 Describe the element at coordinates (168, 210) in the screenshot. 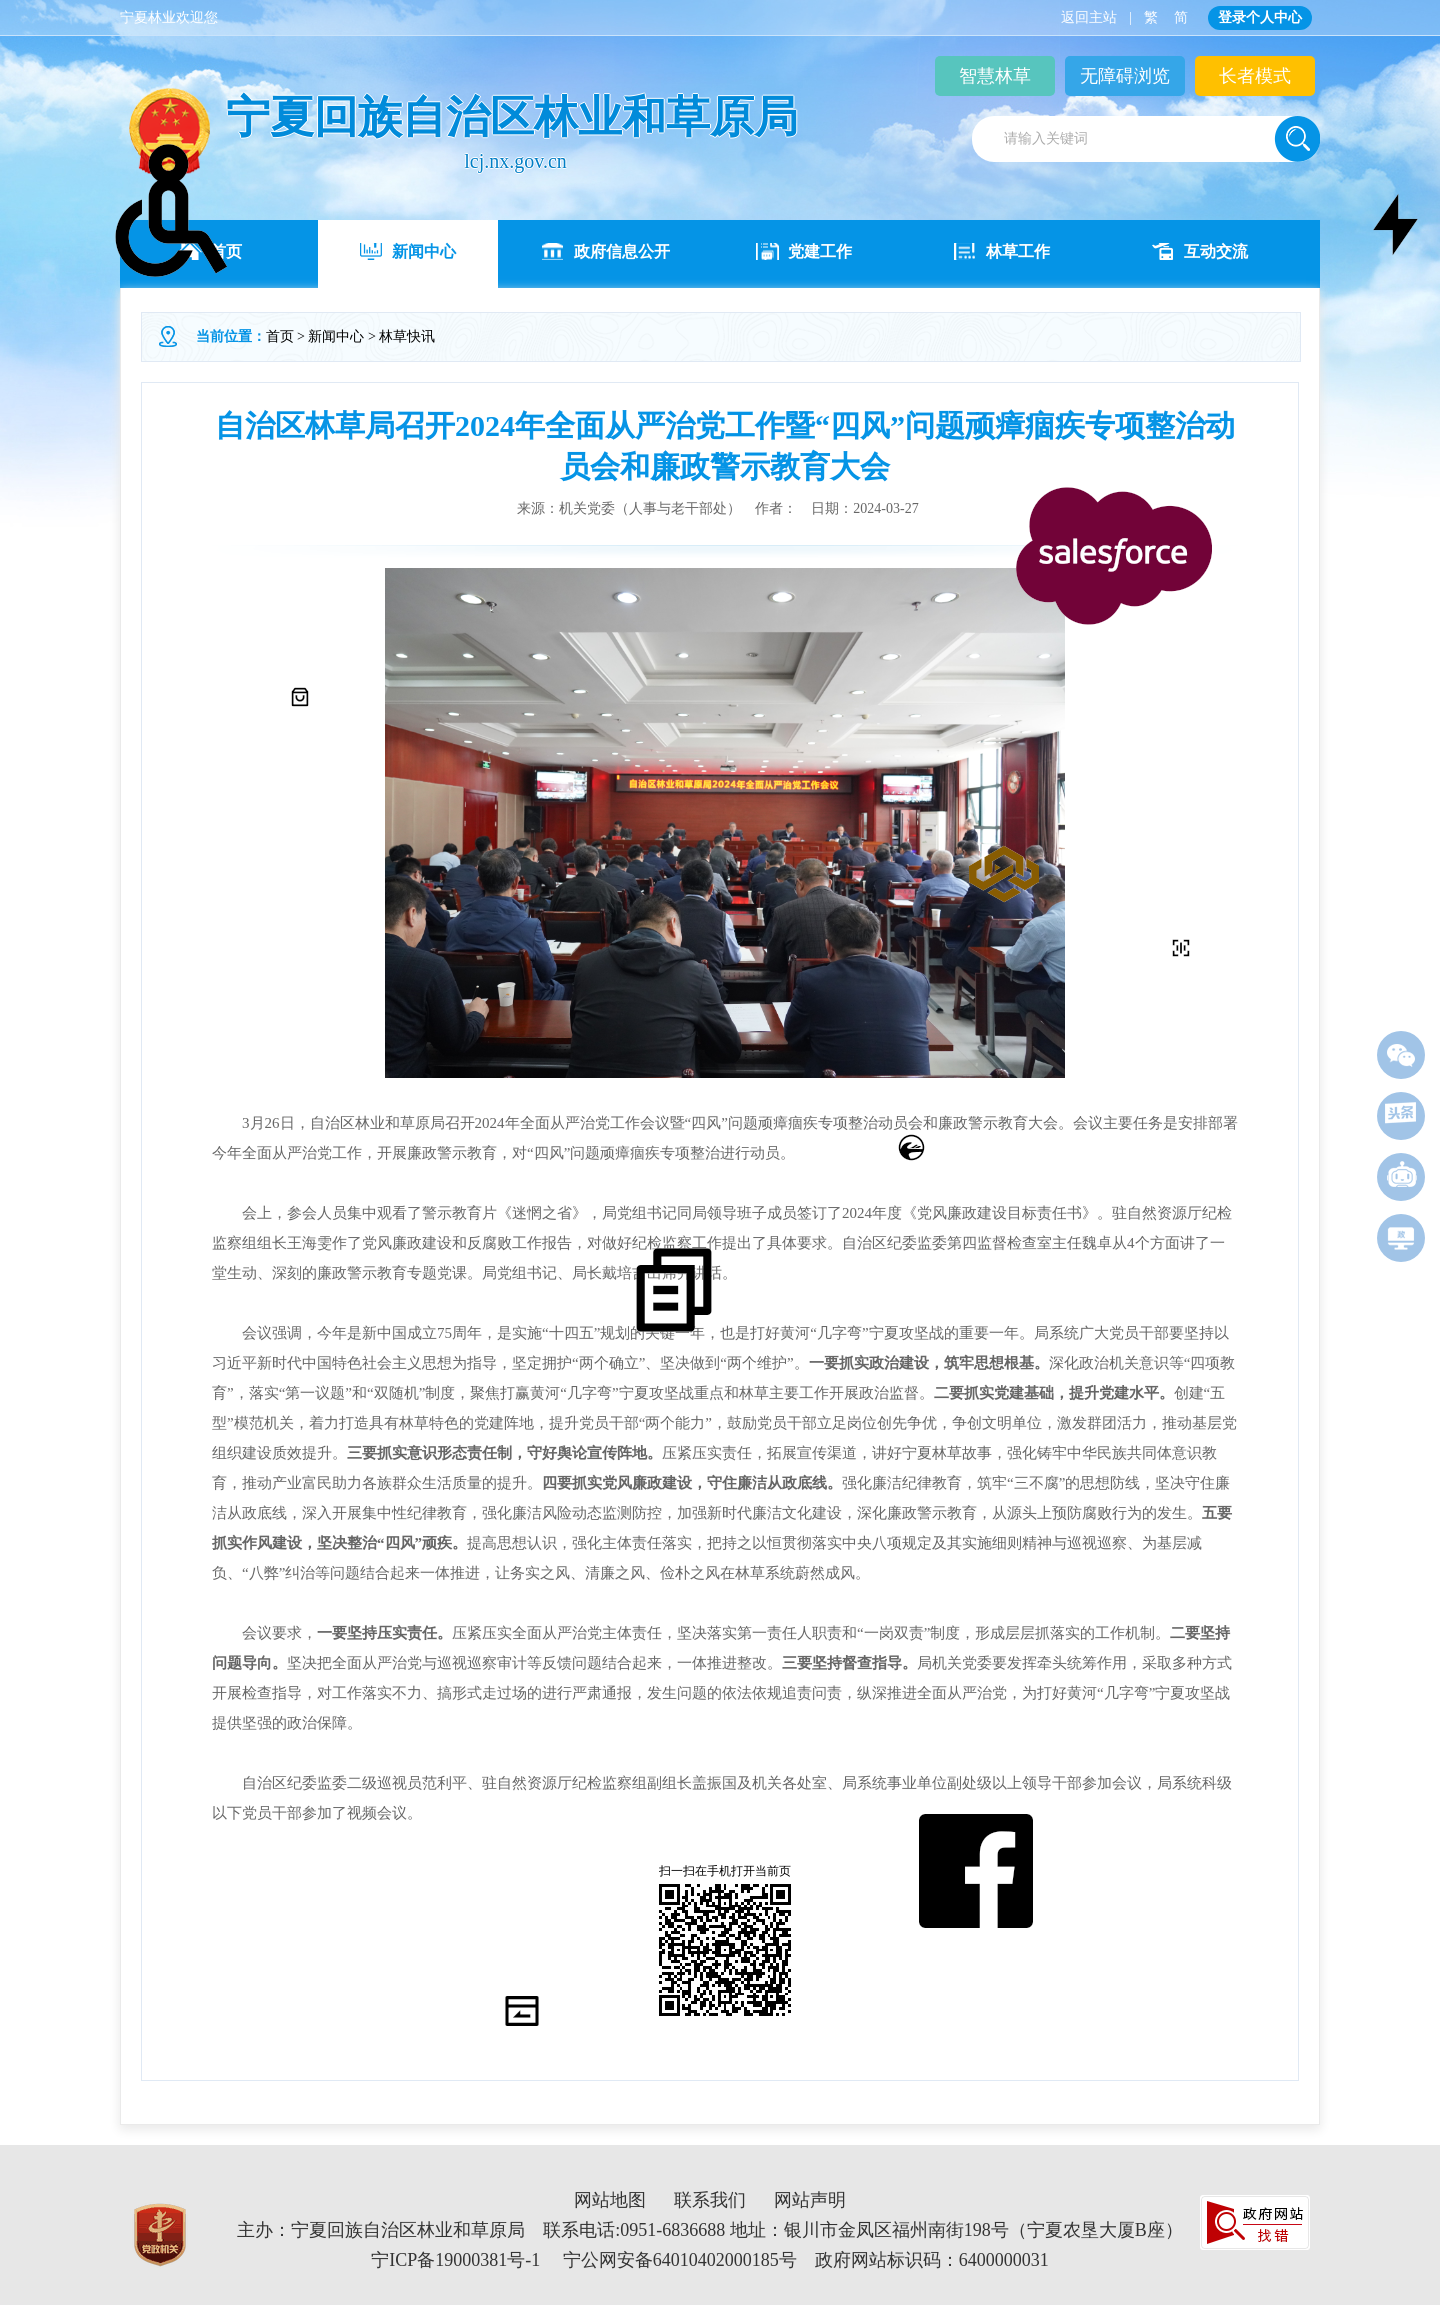

I see `indicates wheelchair accessible facilities` at that location.